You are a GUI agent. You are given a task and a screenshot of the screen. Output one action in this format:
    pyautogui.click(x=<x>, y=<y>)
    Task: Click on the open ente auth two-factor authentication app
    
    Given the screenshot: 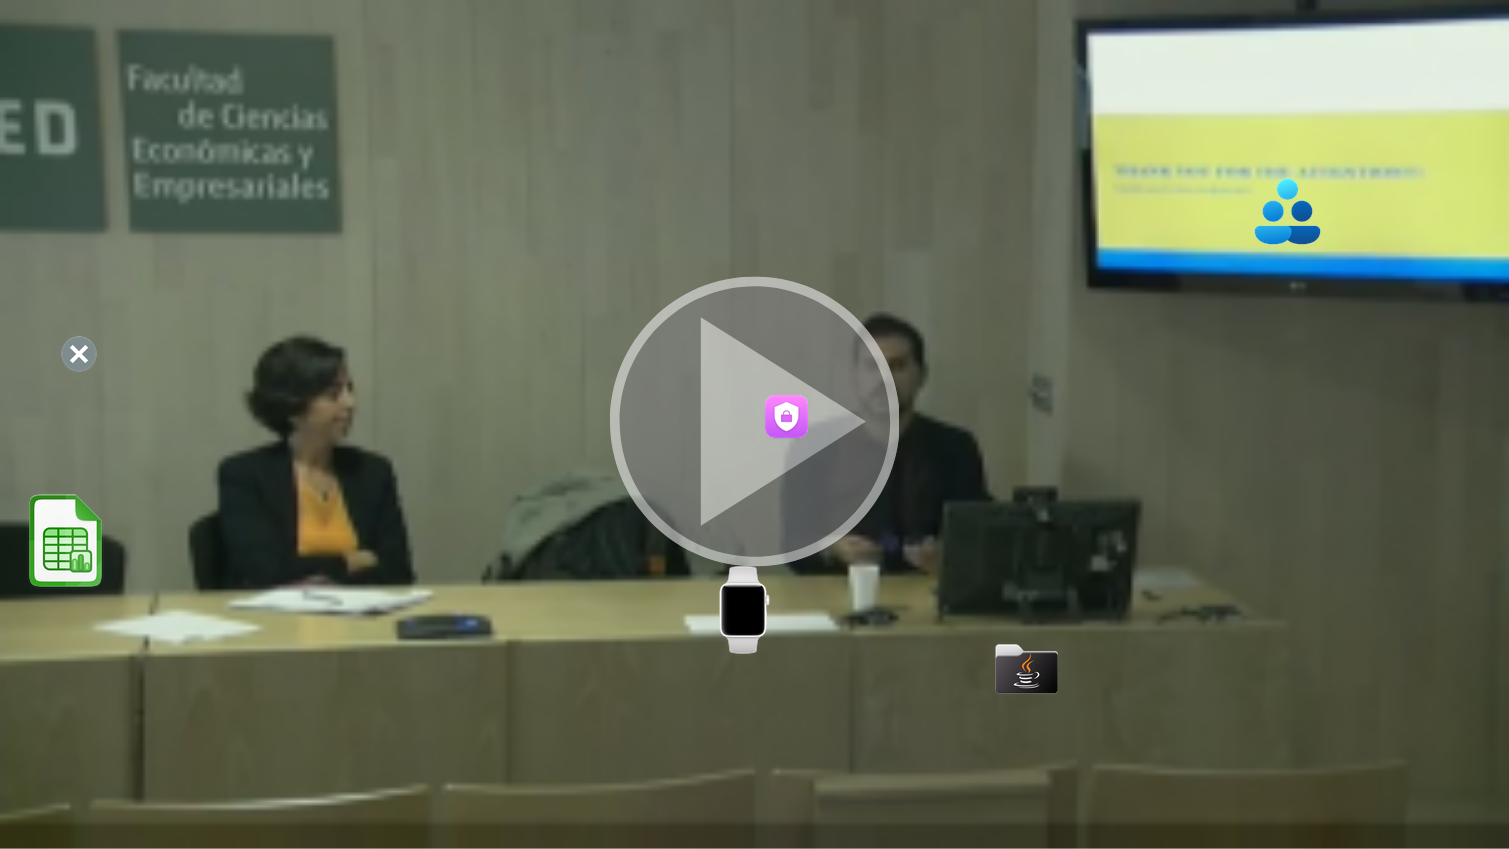 What is the action you would take?
    pyautogui.click(x=786, y=416)
    